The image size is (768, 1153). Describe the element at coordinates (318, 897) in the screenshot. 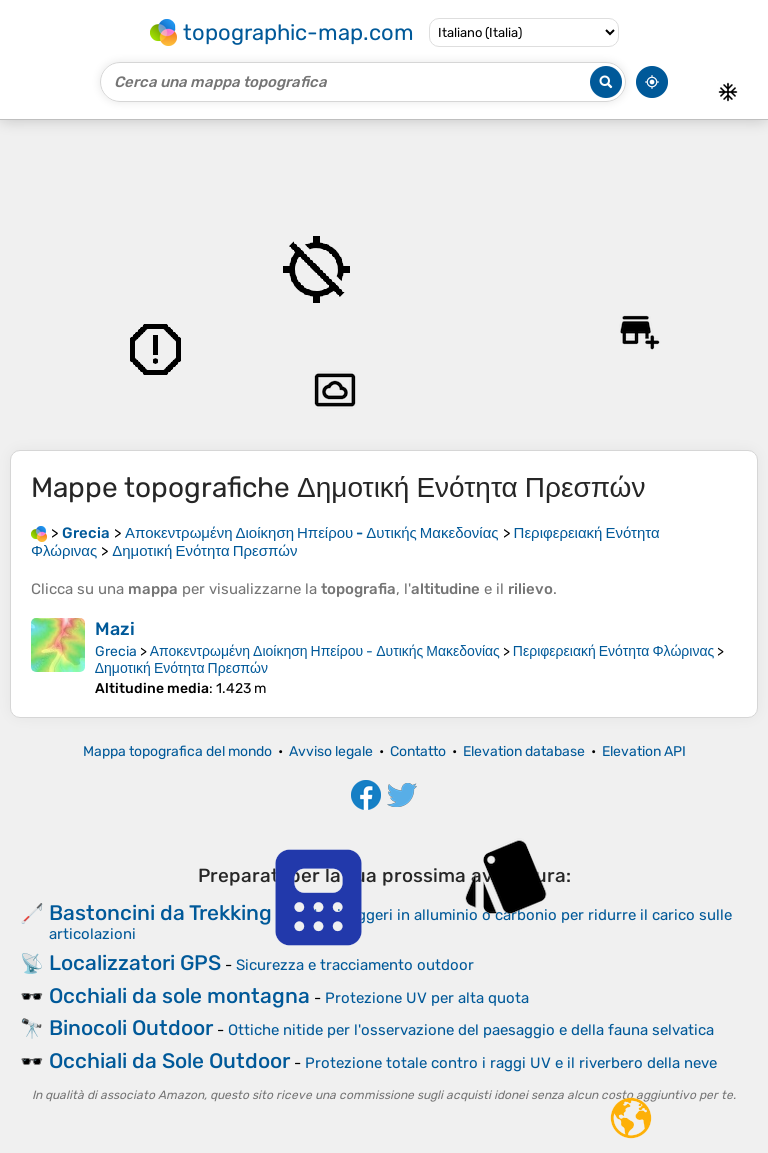

I see `open the calculator app` at that location.